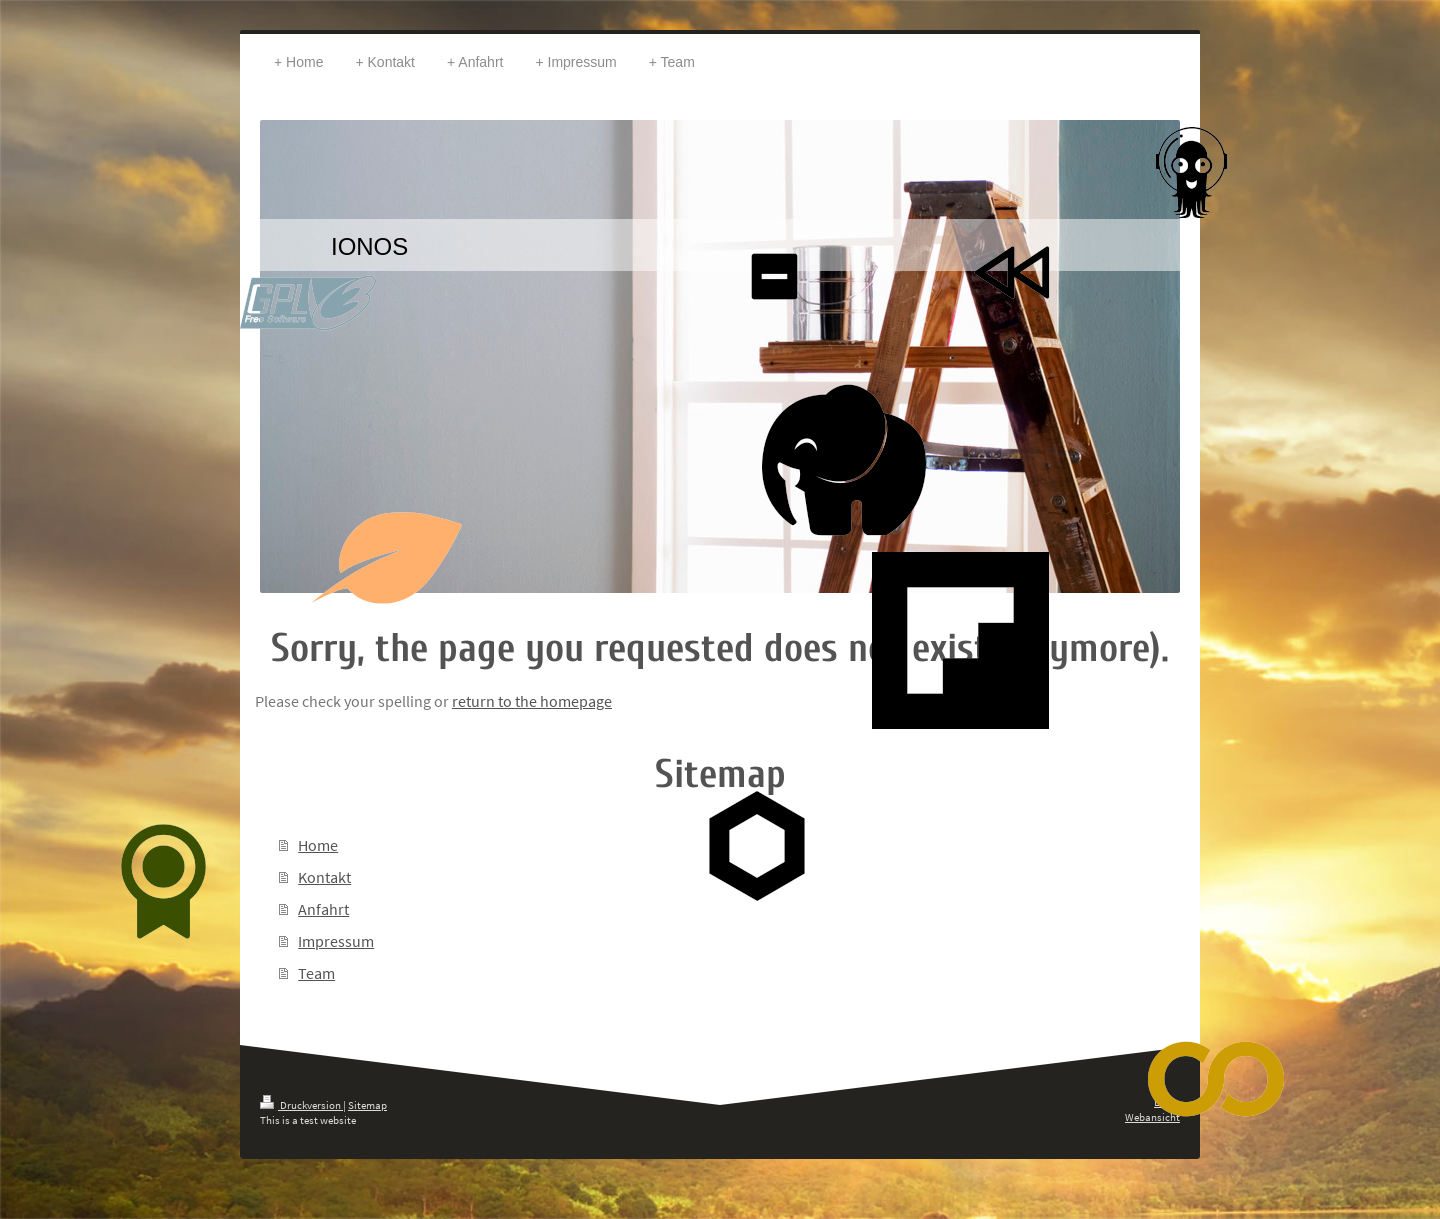 This screenshot has height=1219, width=1440. What do you see at coordinates (844, 460) in the screenshot?
I see `open laragon local development environment` at bounding box center [844, 460].